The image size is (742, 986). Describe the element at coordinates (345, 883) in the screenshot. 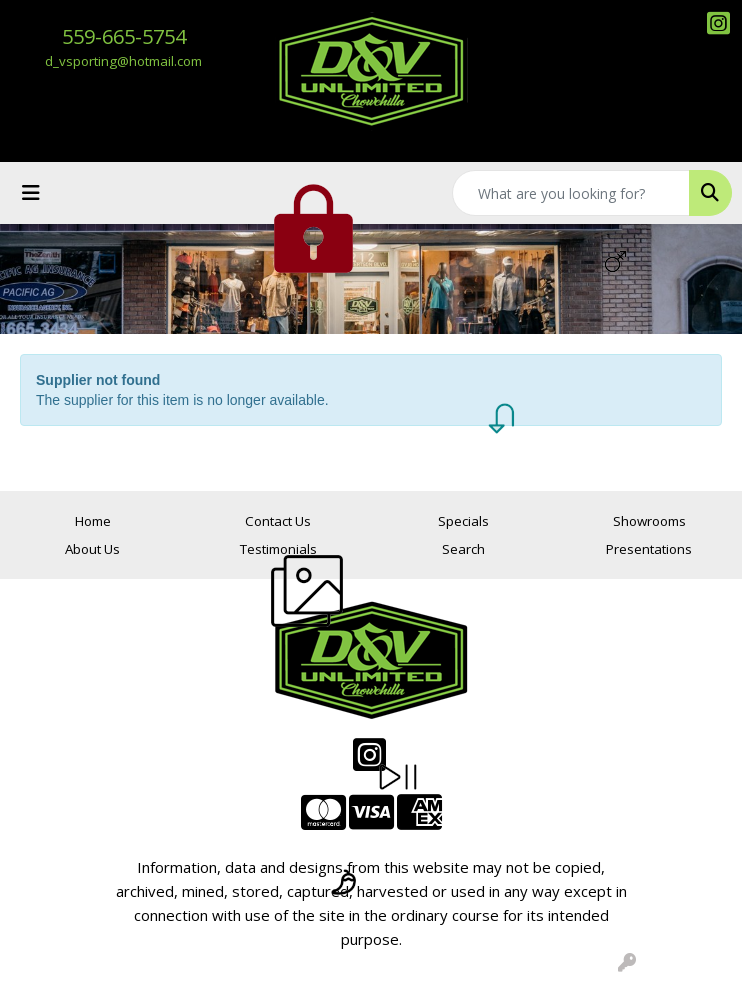

I see `indicates spicy or hot content/food` at that location.